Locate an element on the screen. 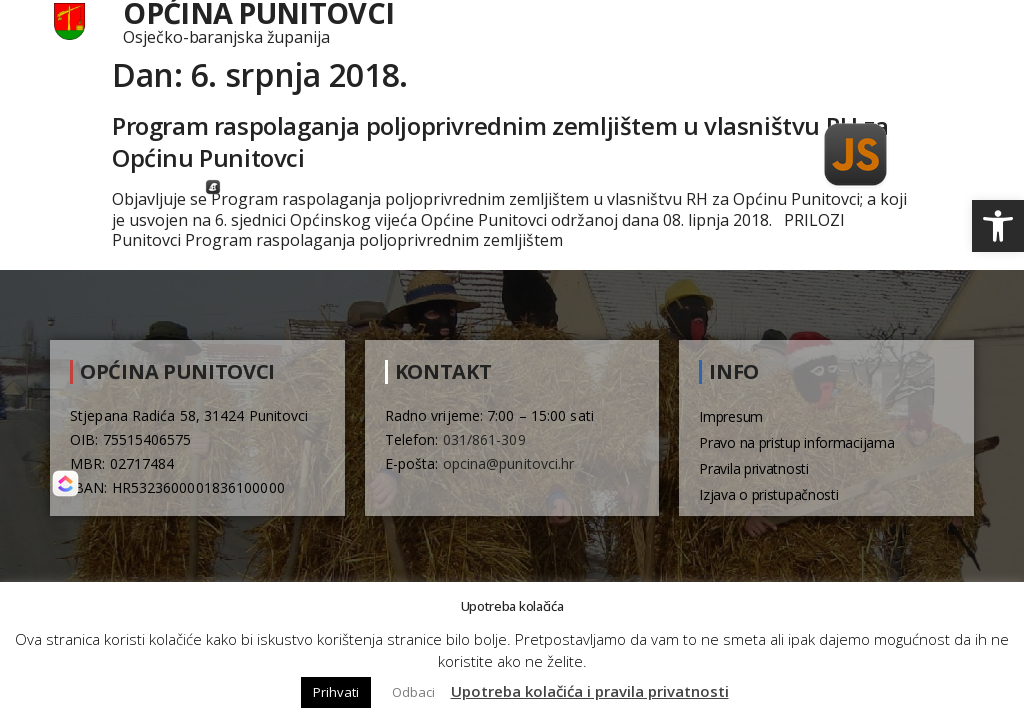 The image size is (1024, 720). open ImageMagick display application is located at coordinates (213, 187).